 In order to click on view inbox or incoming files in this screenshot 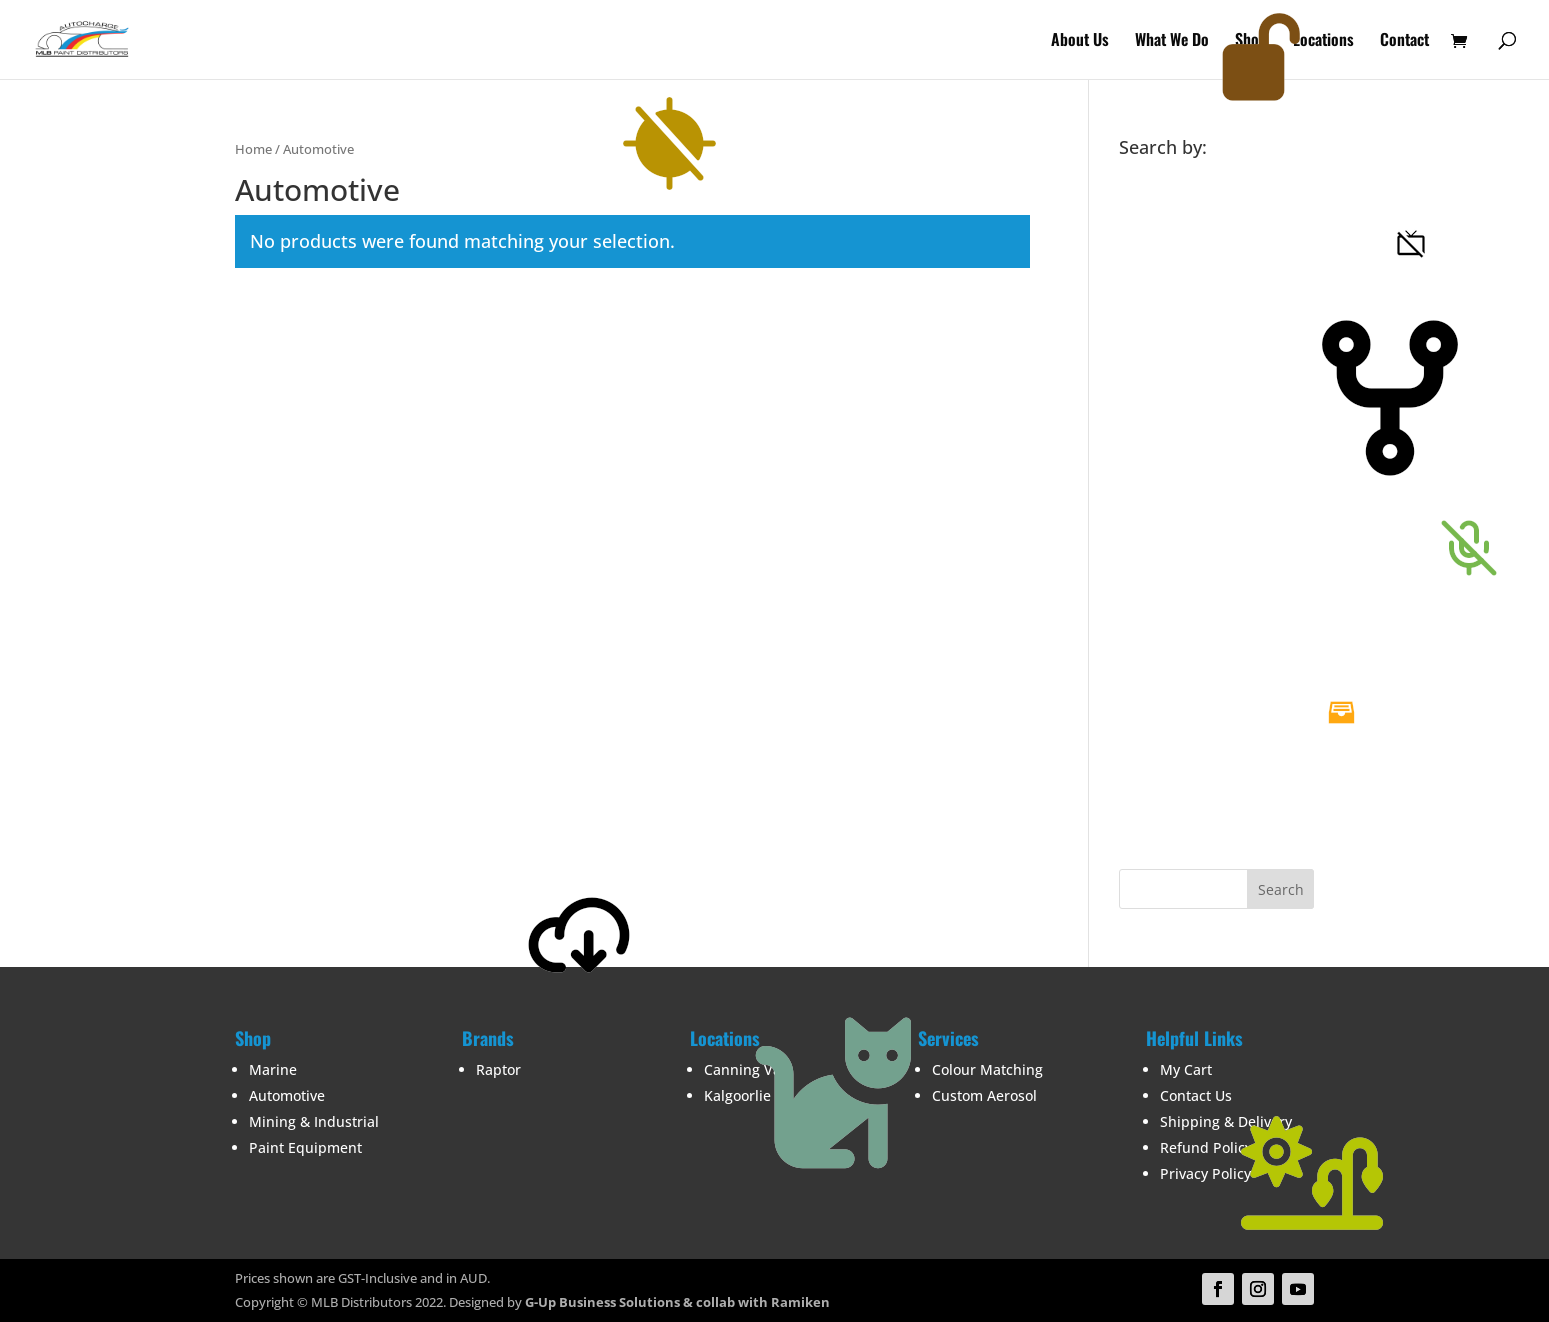, I will do `click(1341, 712)`.